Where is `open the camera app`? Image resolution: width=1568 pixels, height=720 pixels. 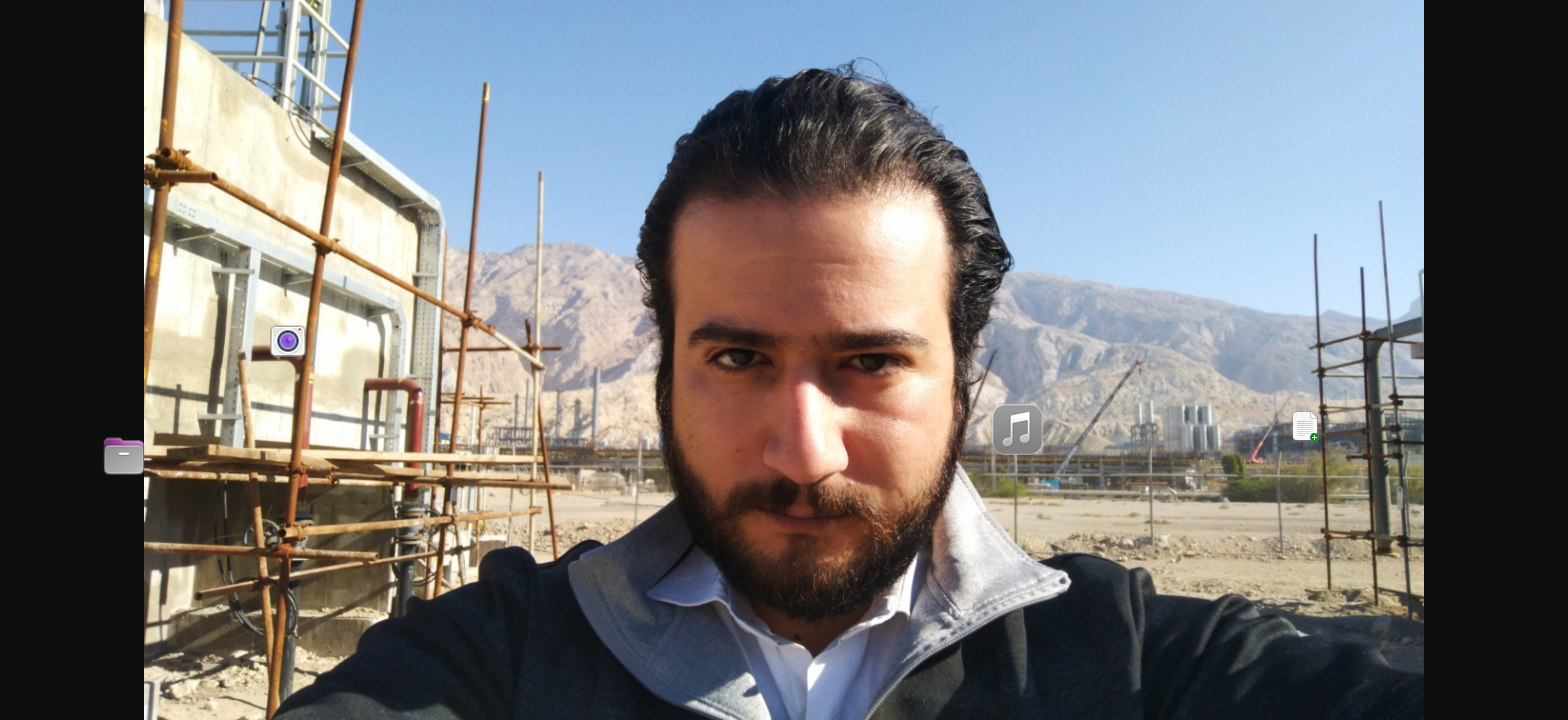
open the camera app is located at coordinates (288, 341).